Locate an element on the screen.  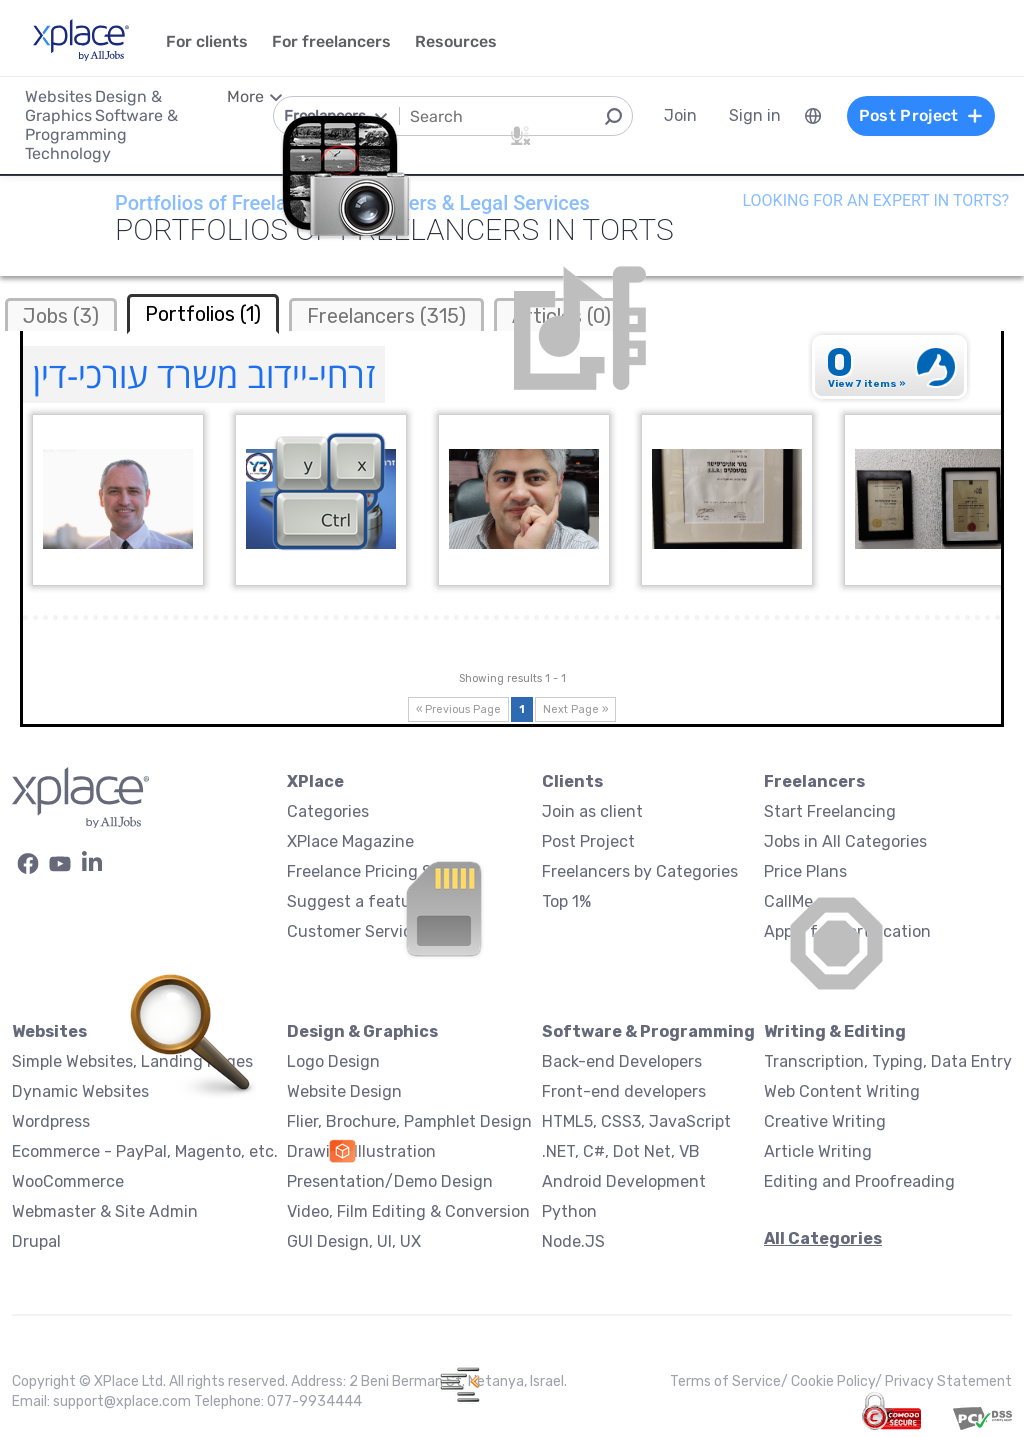
open a Blender 3D project file is located at coordinates (342, 1150).